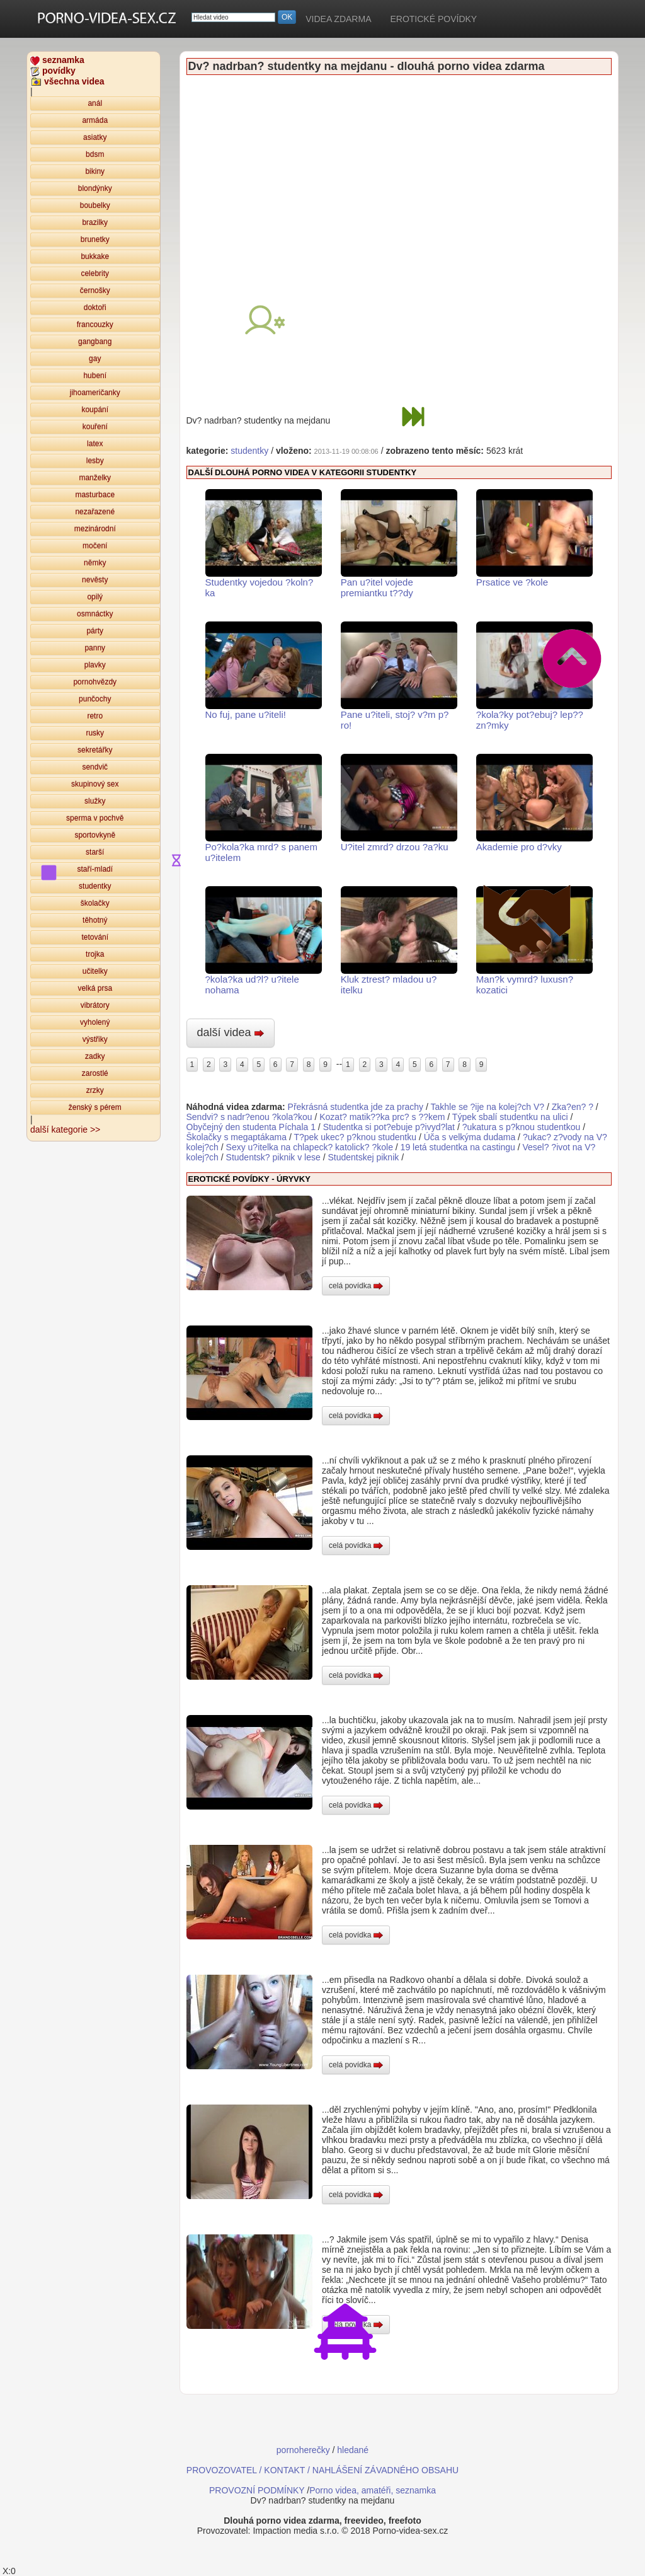  Describe the element at coordinates (413, 417) in the screenshot. I see `skip to next track` at that location.